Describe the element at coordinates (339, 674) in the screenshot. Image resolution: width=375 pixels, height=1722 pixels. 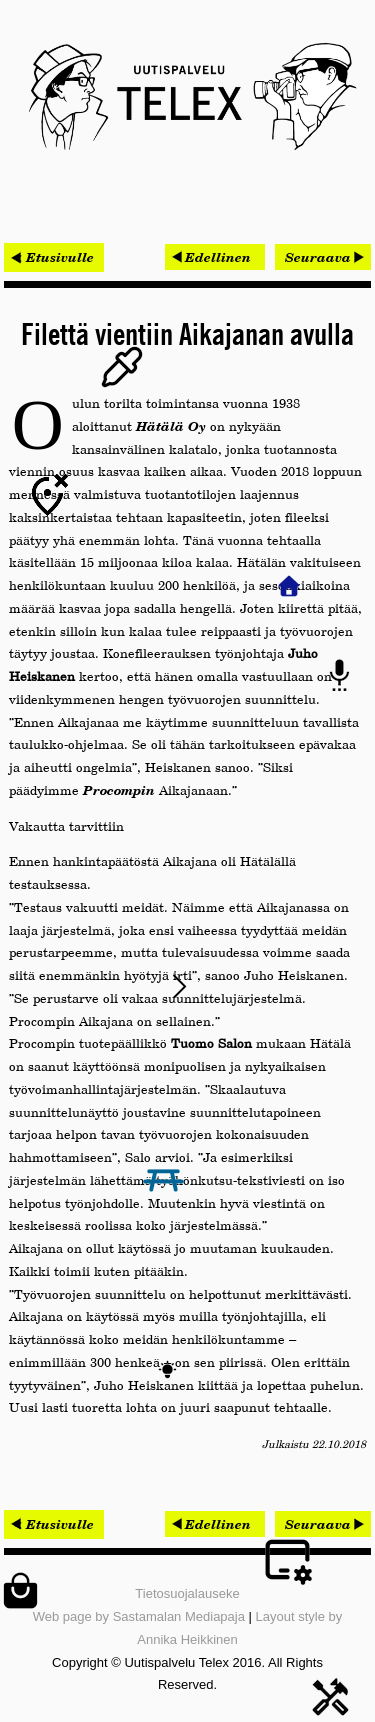
I see `access voice input settings` at that location.